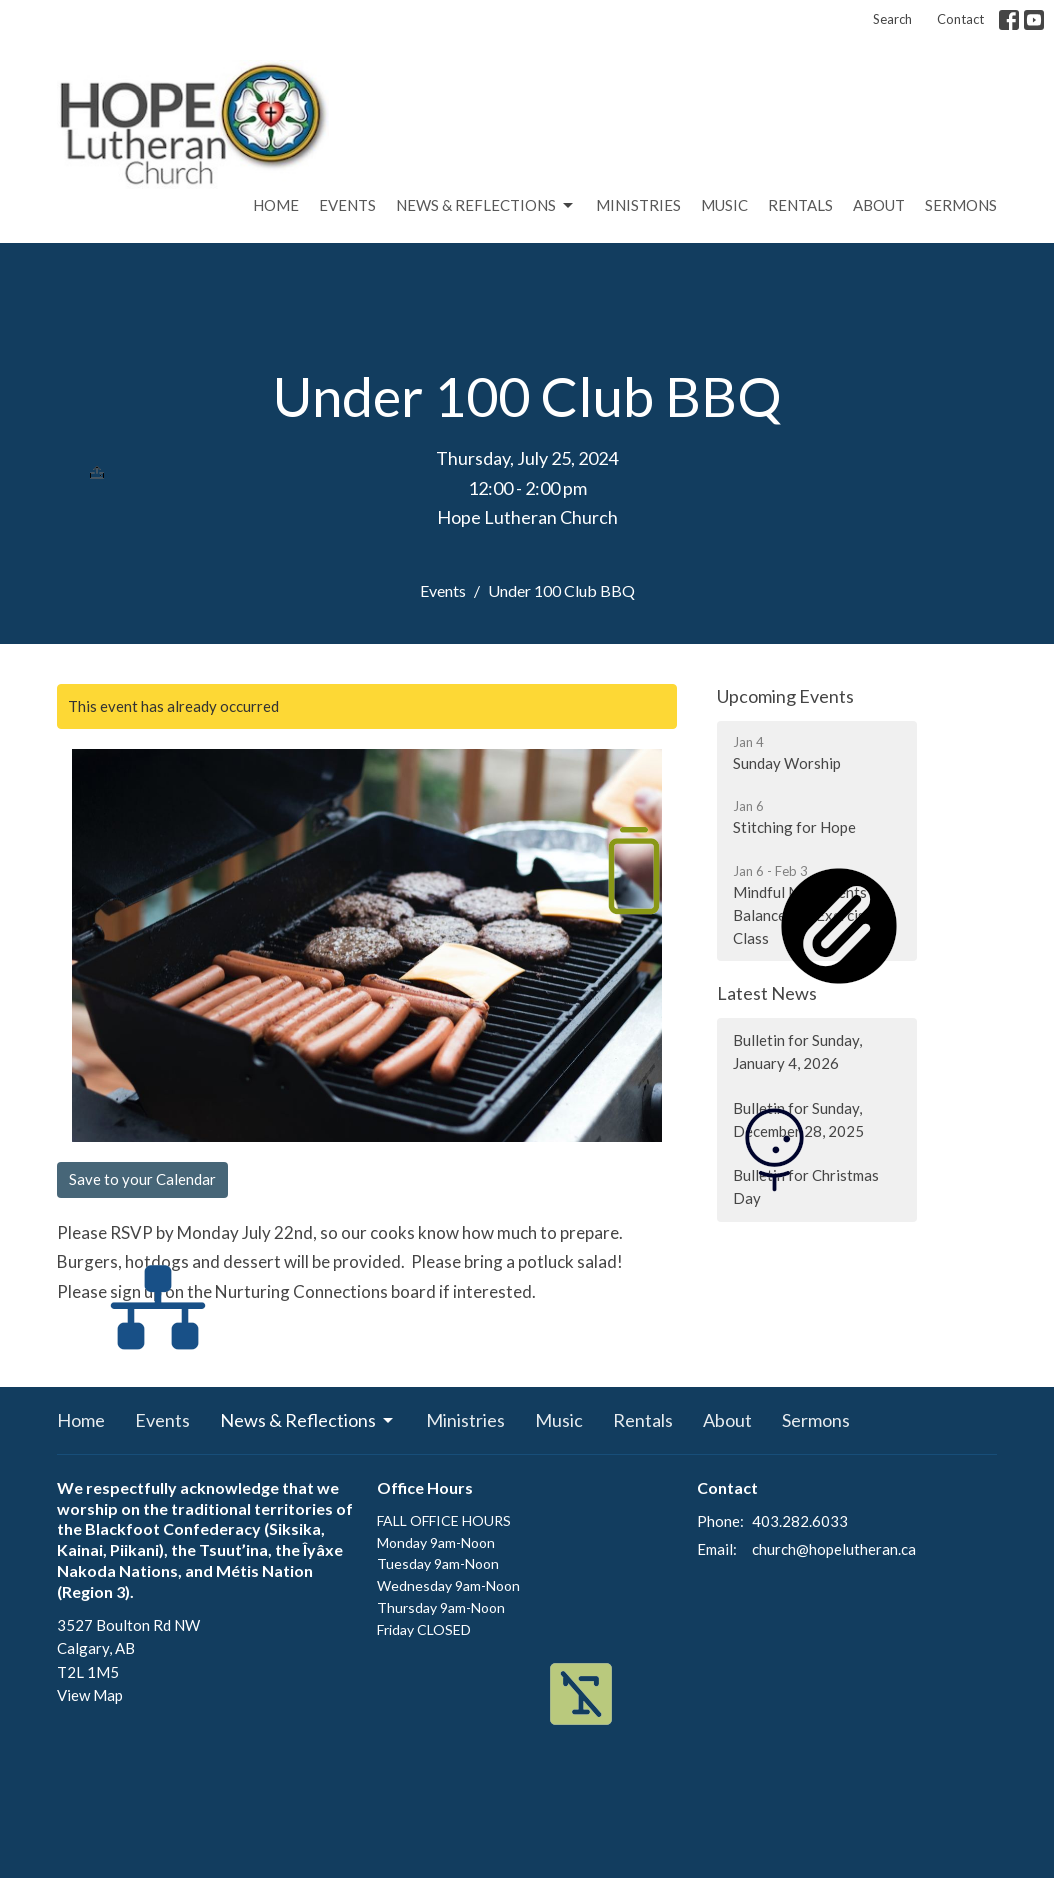 The width and height of the screenshot is (1054, 1878). Describe the element at coordinates (774, 1148) in the screenshot. I see `access golf-related features or content` at that location.